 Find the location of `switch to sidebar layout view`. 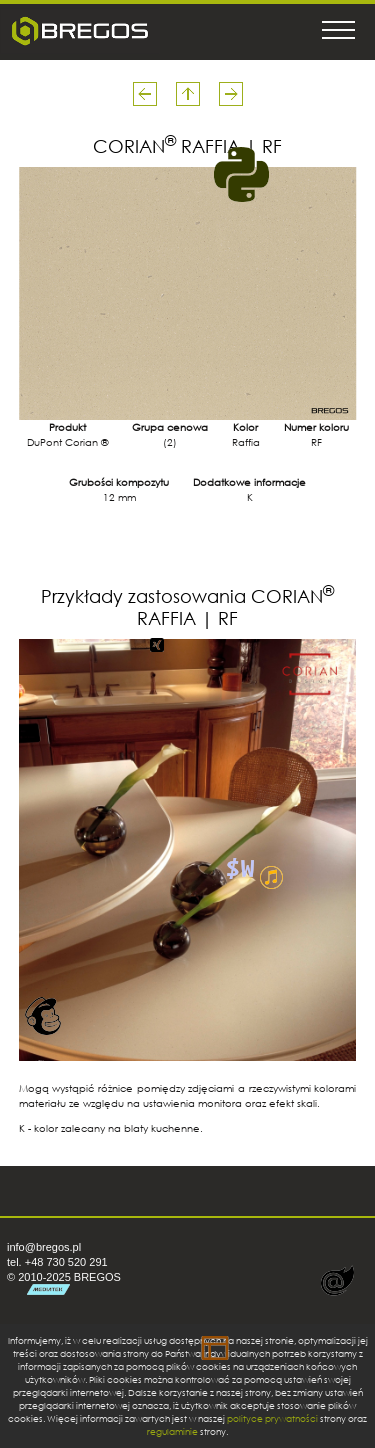

switch to sidebar layout view is located at coordinates (215, 1348).